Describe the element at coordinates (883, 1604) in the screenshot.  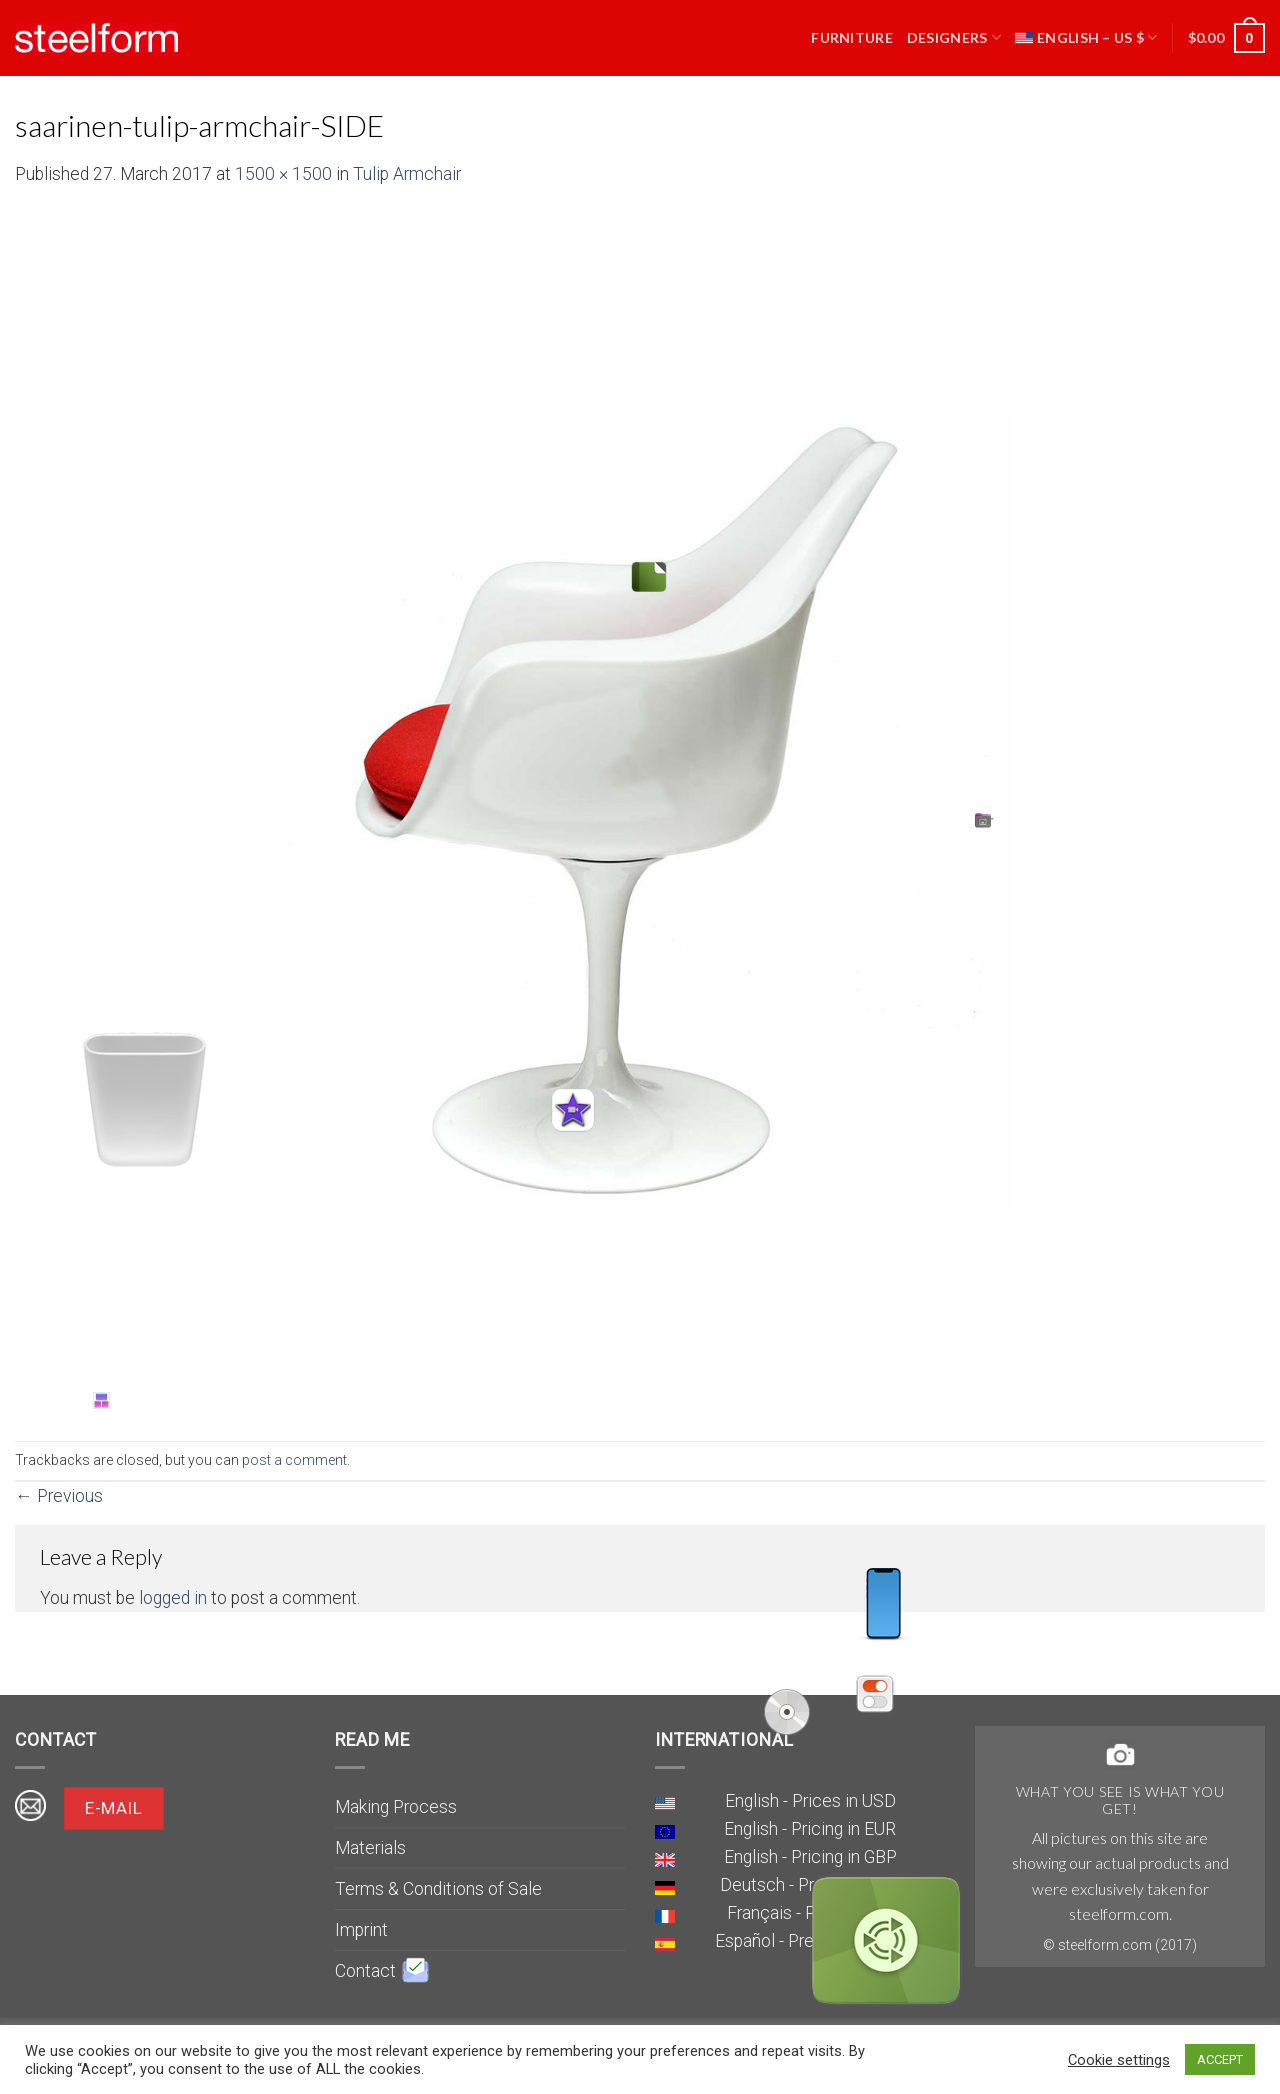
I see `iPhone 12 mini device icon` at that location.